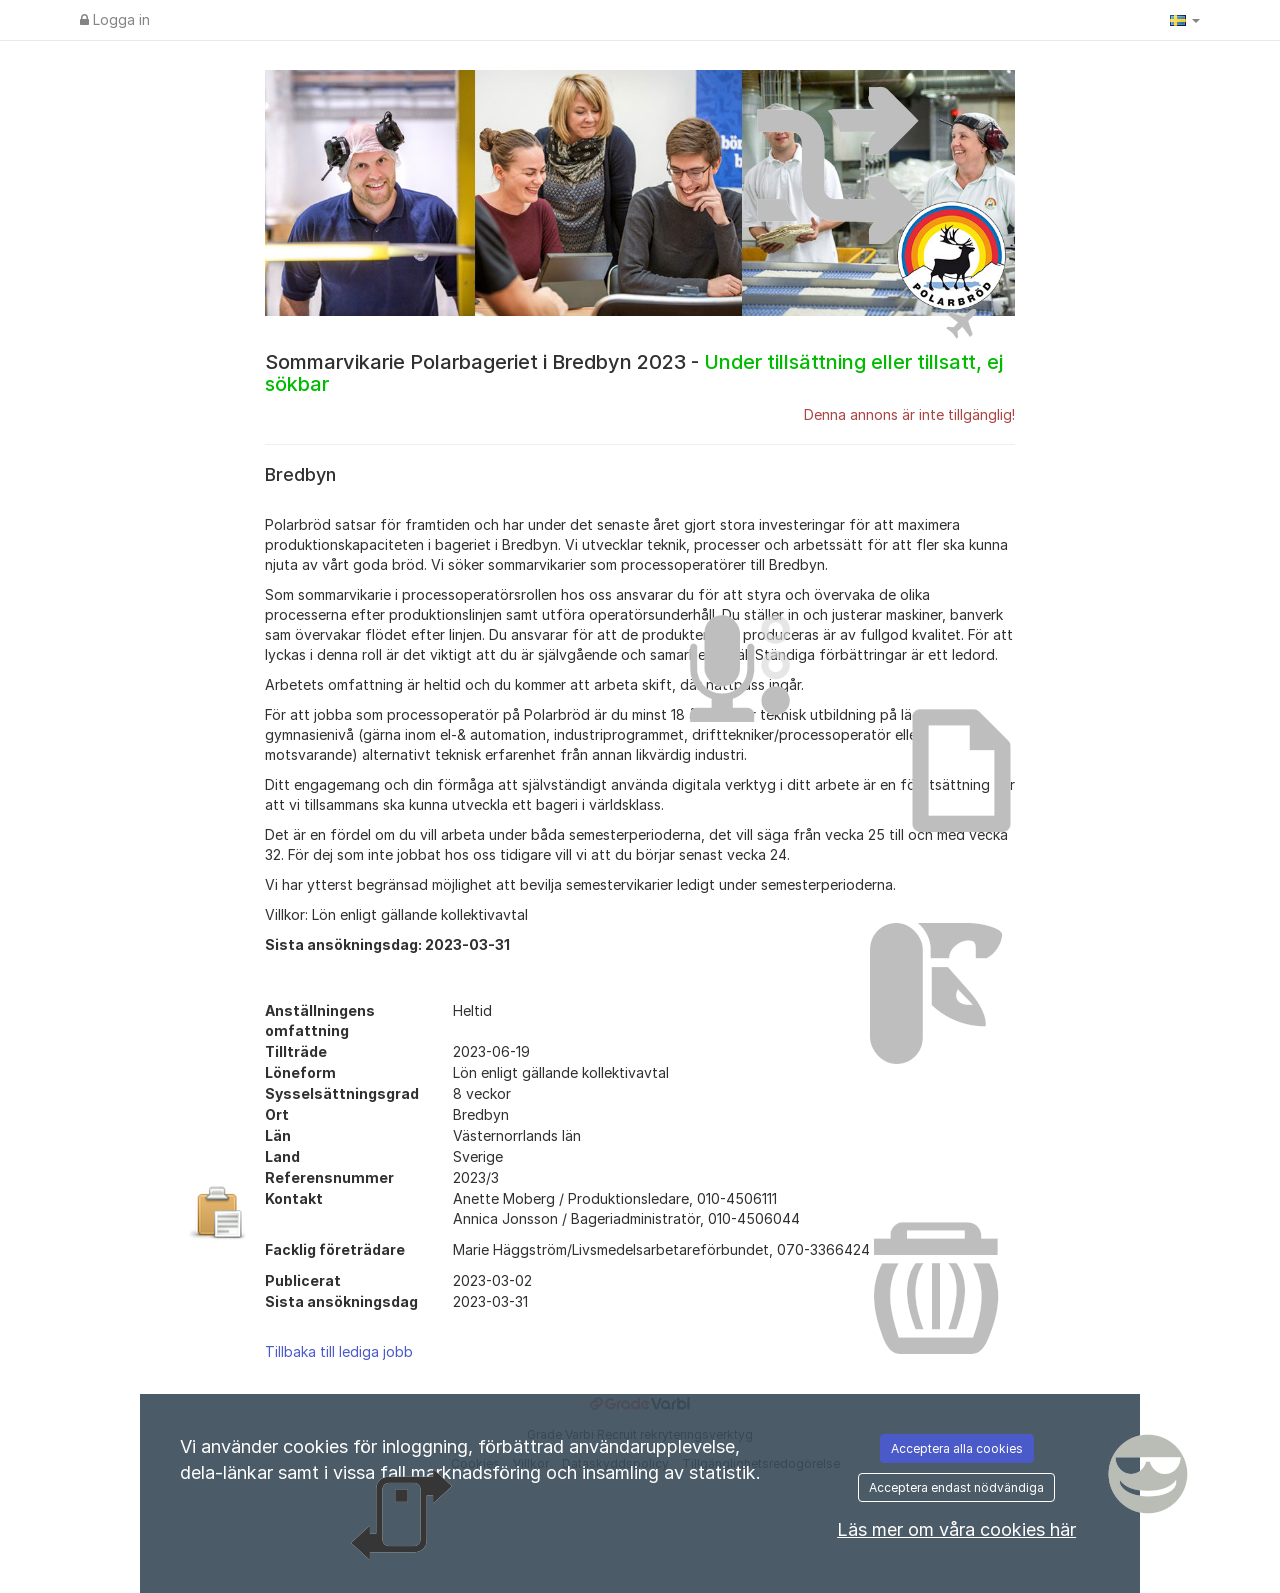  Describe the element at coordinates (940, 1288) in the screenshot. I see `indicates trash bin contains deleted items` at that location.